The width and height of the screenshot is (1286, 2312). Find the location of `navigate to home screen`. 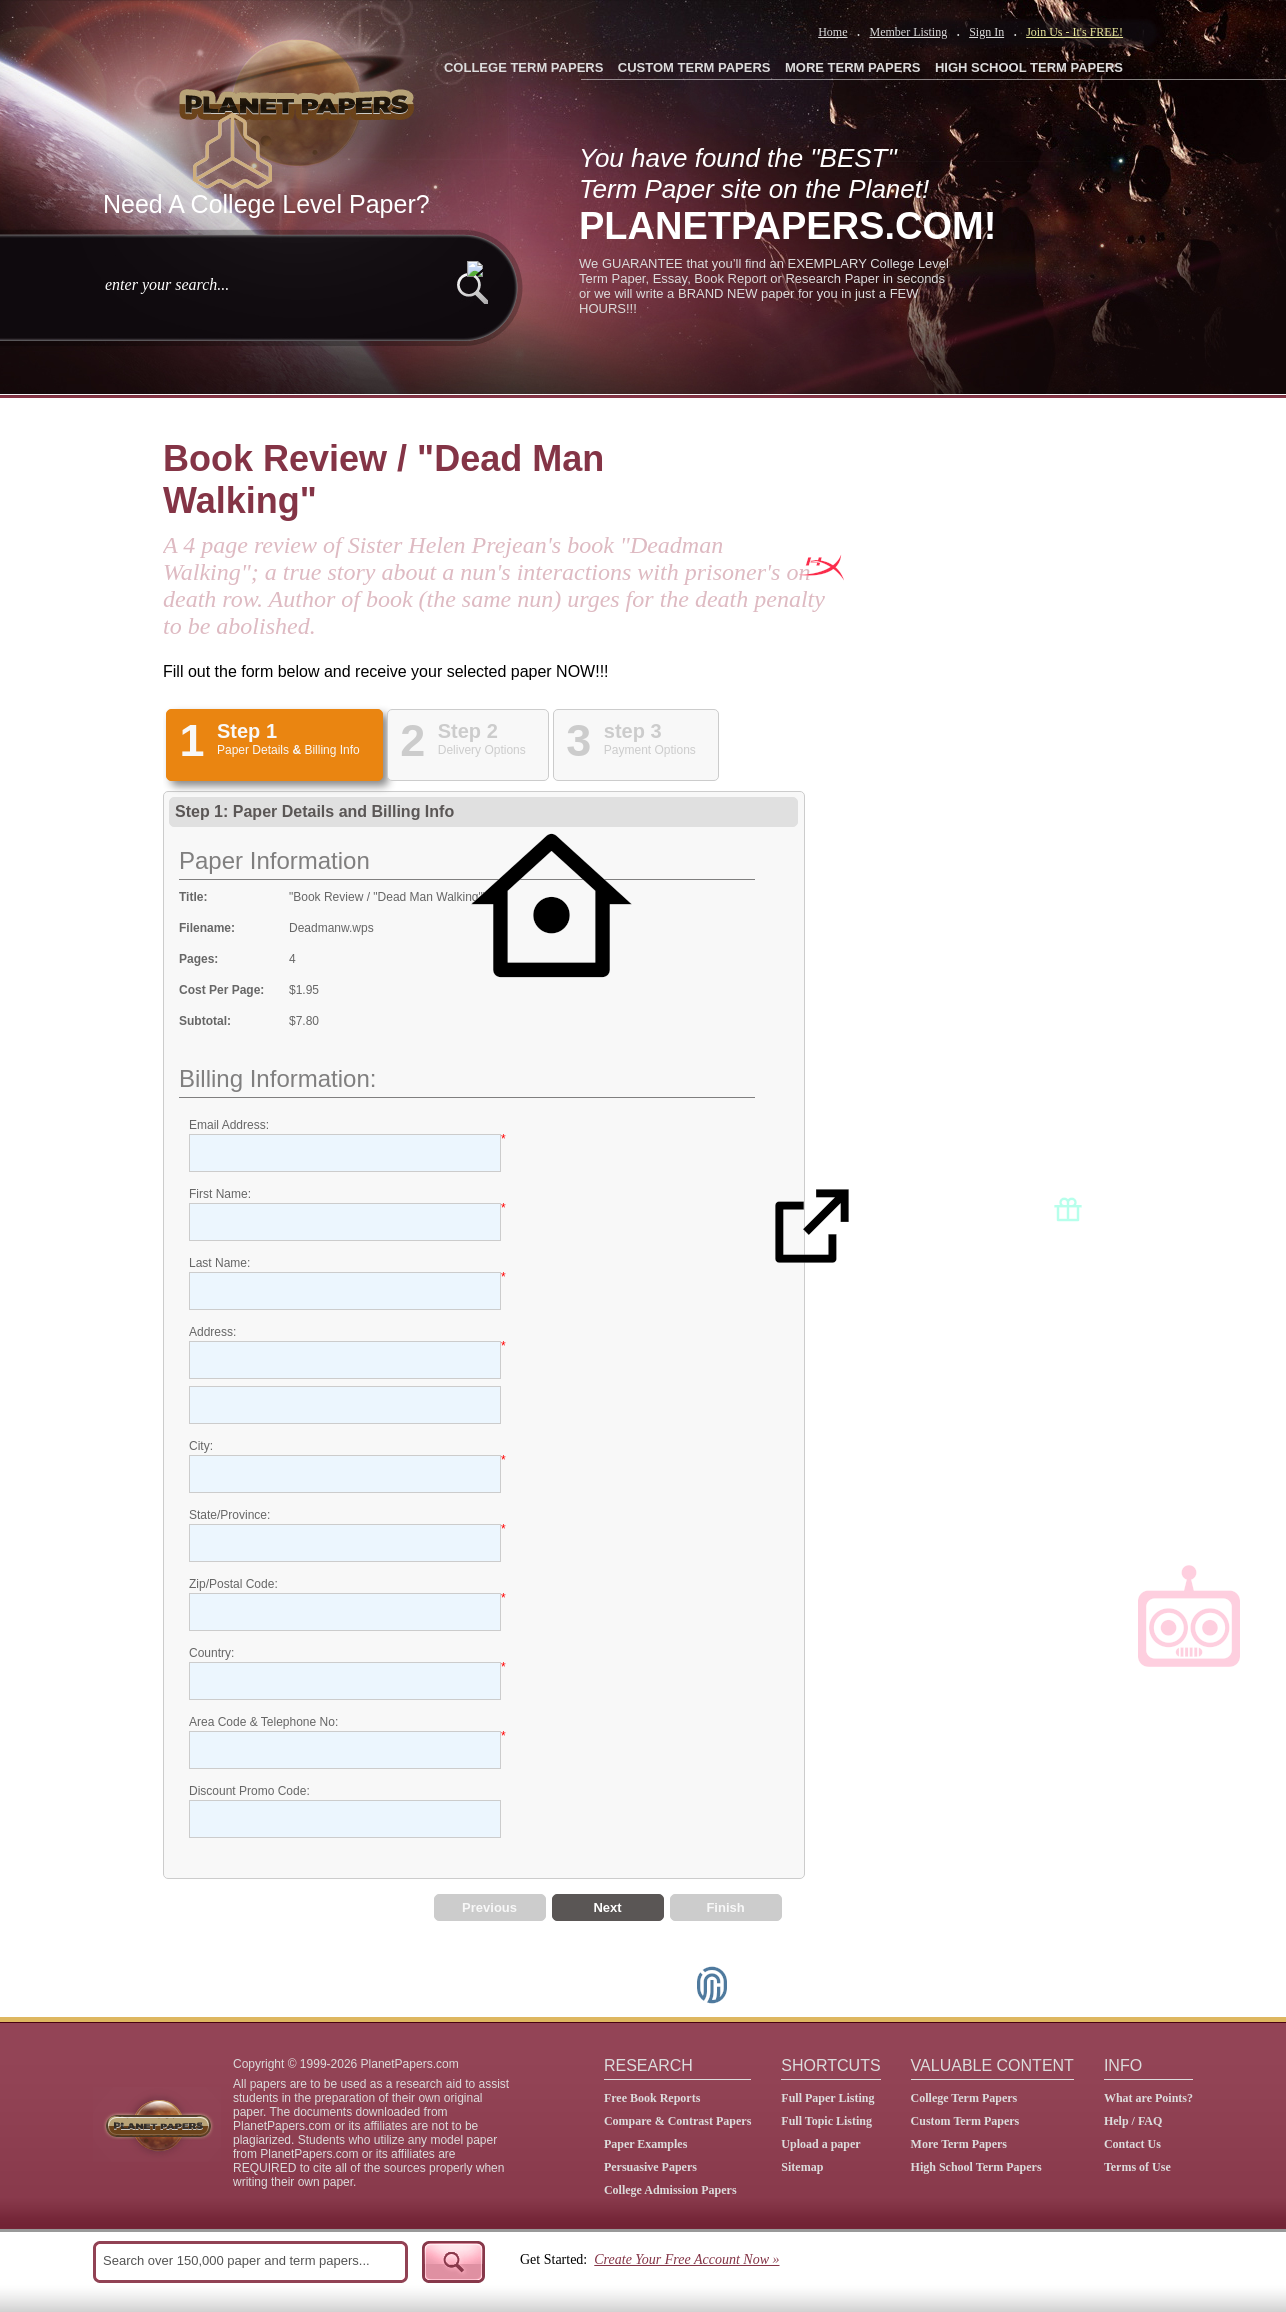

navigate to home screen is located at coordinates (551, 911).